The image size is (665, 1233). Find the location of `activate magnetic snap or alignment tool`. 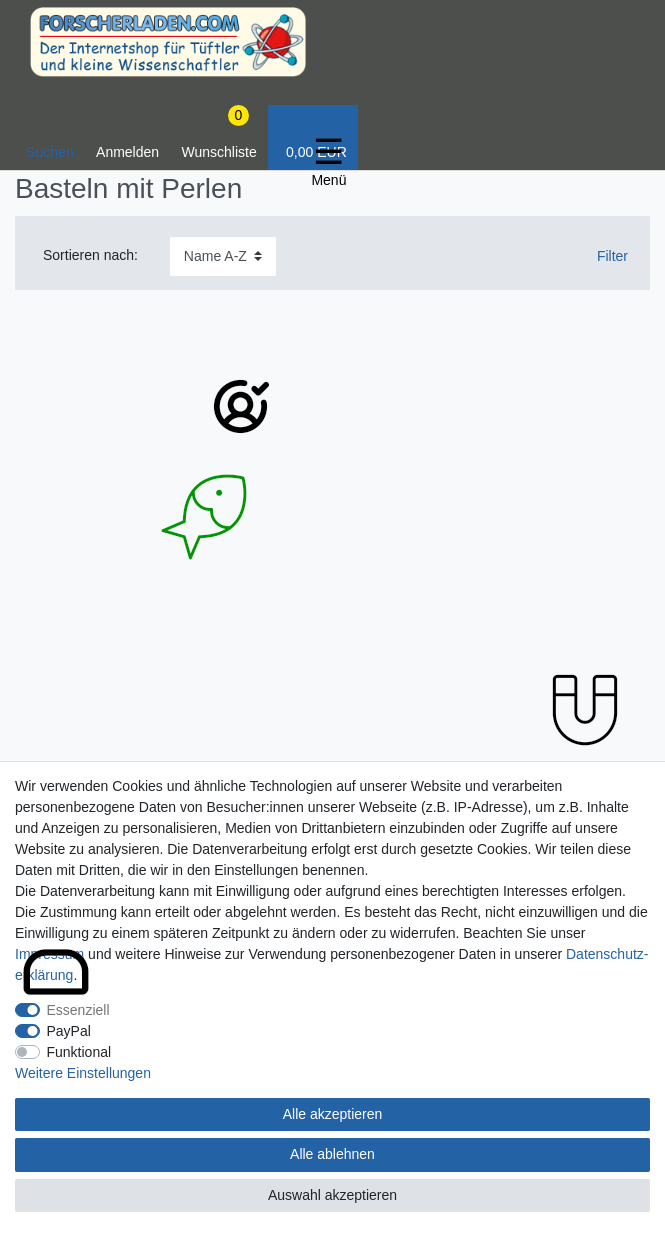

activate magnetic snap or alignment tool is located at coordinates (585, 707).